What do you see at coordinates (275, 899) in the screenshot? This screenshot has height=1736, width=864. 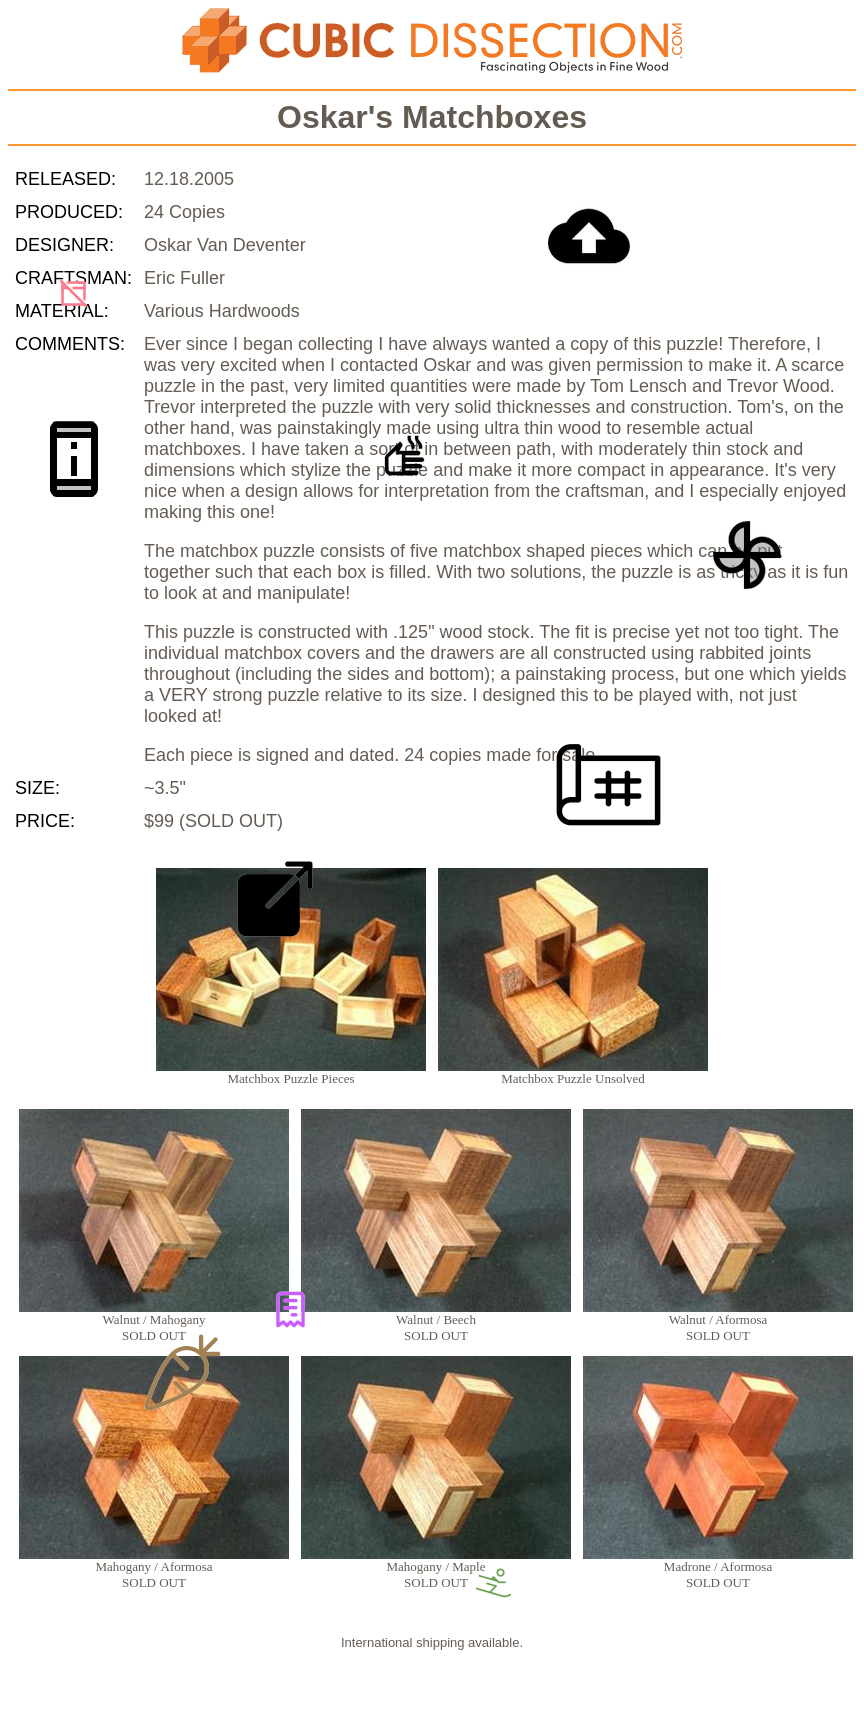 I see `open link in a new window` at bounding box center [275, 899].